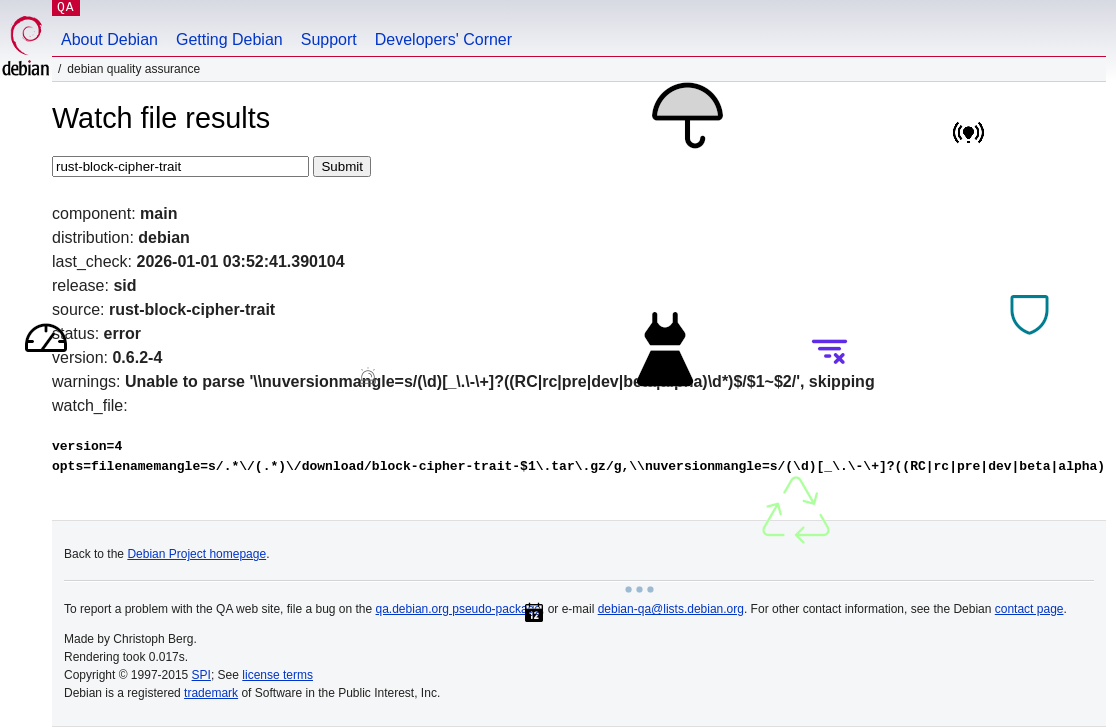 This screenshot has height=727, width=1116. I want to click on access security settings, so click(1029, 312).